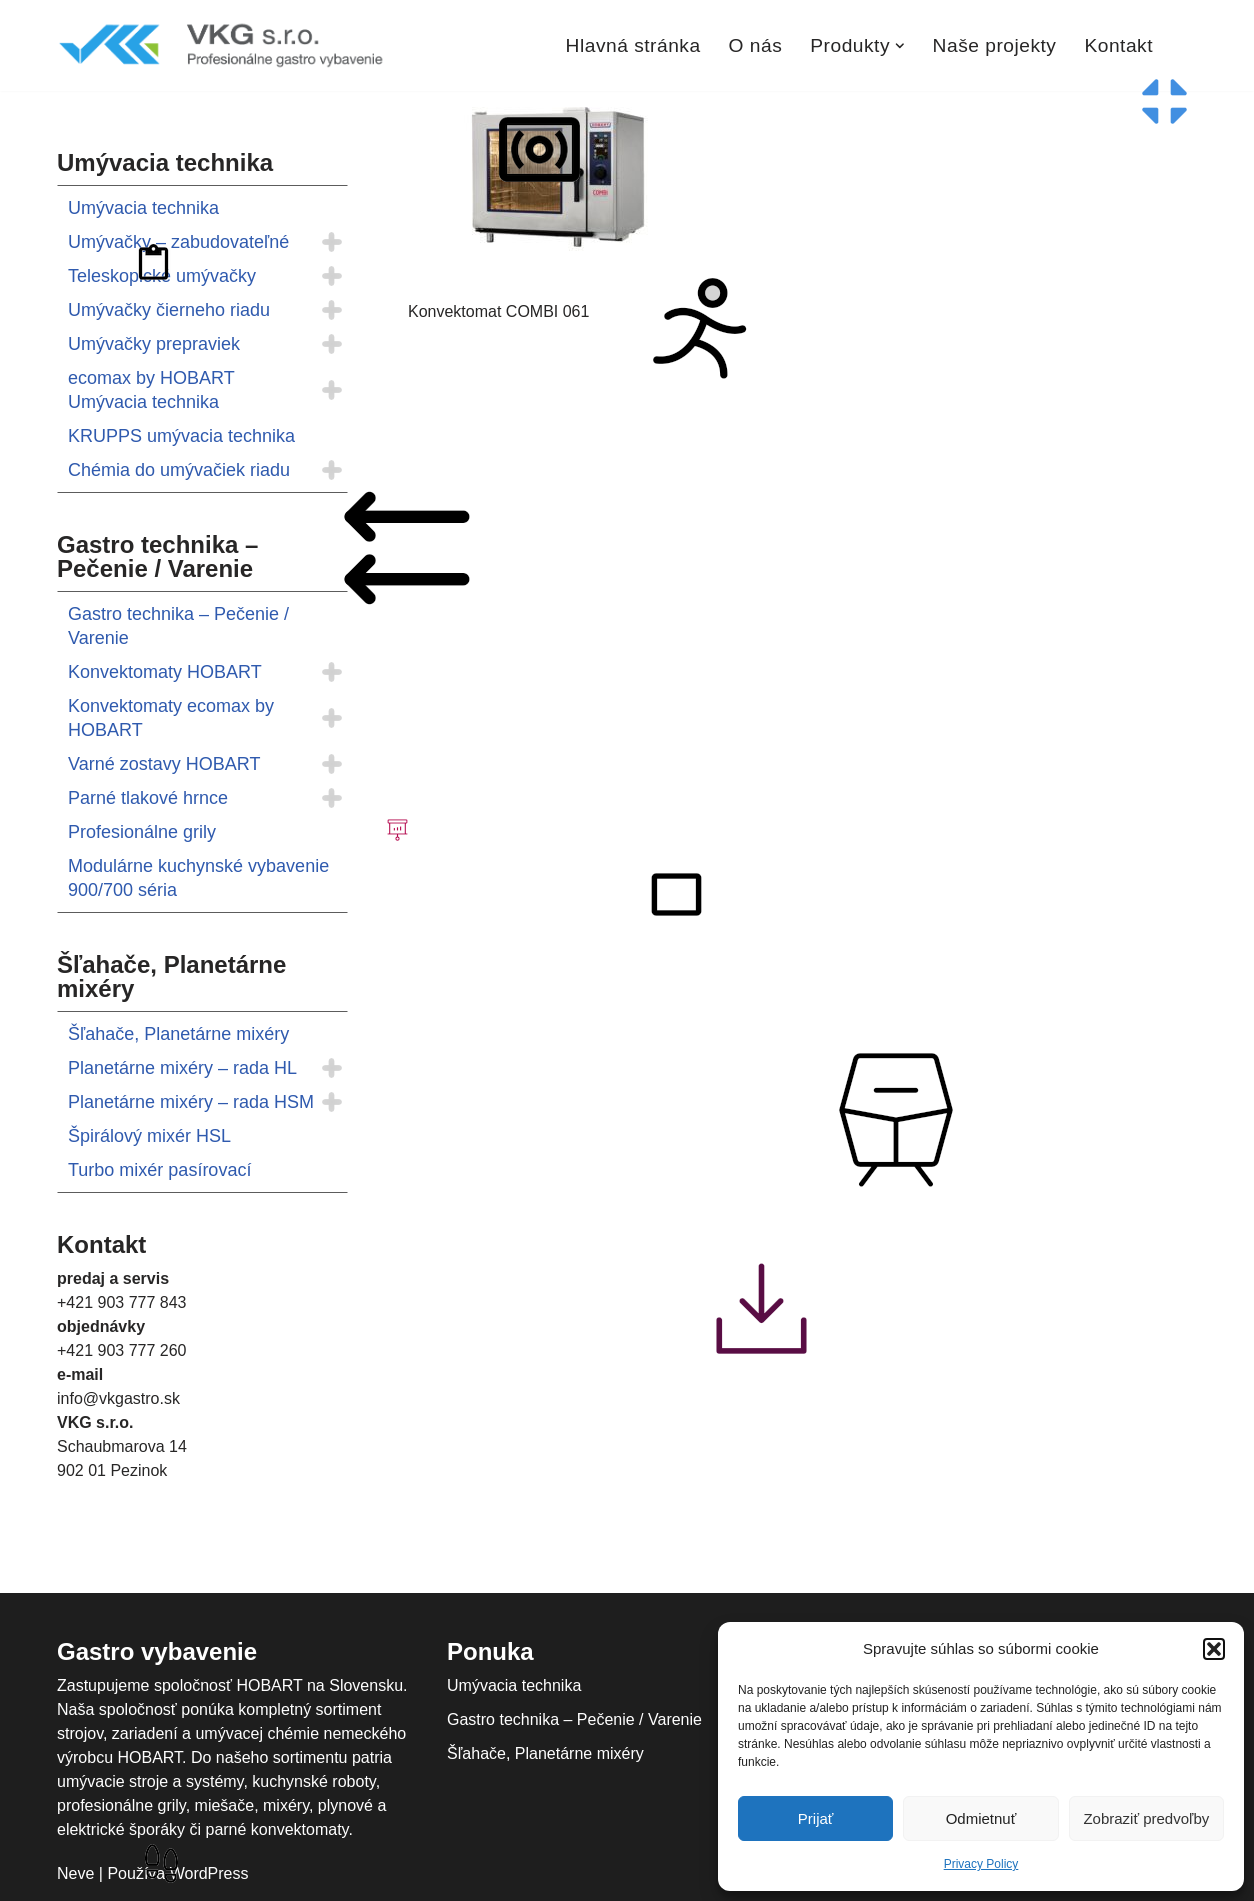  I want to click on exit fullscreen mode, so click(1164, 101).